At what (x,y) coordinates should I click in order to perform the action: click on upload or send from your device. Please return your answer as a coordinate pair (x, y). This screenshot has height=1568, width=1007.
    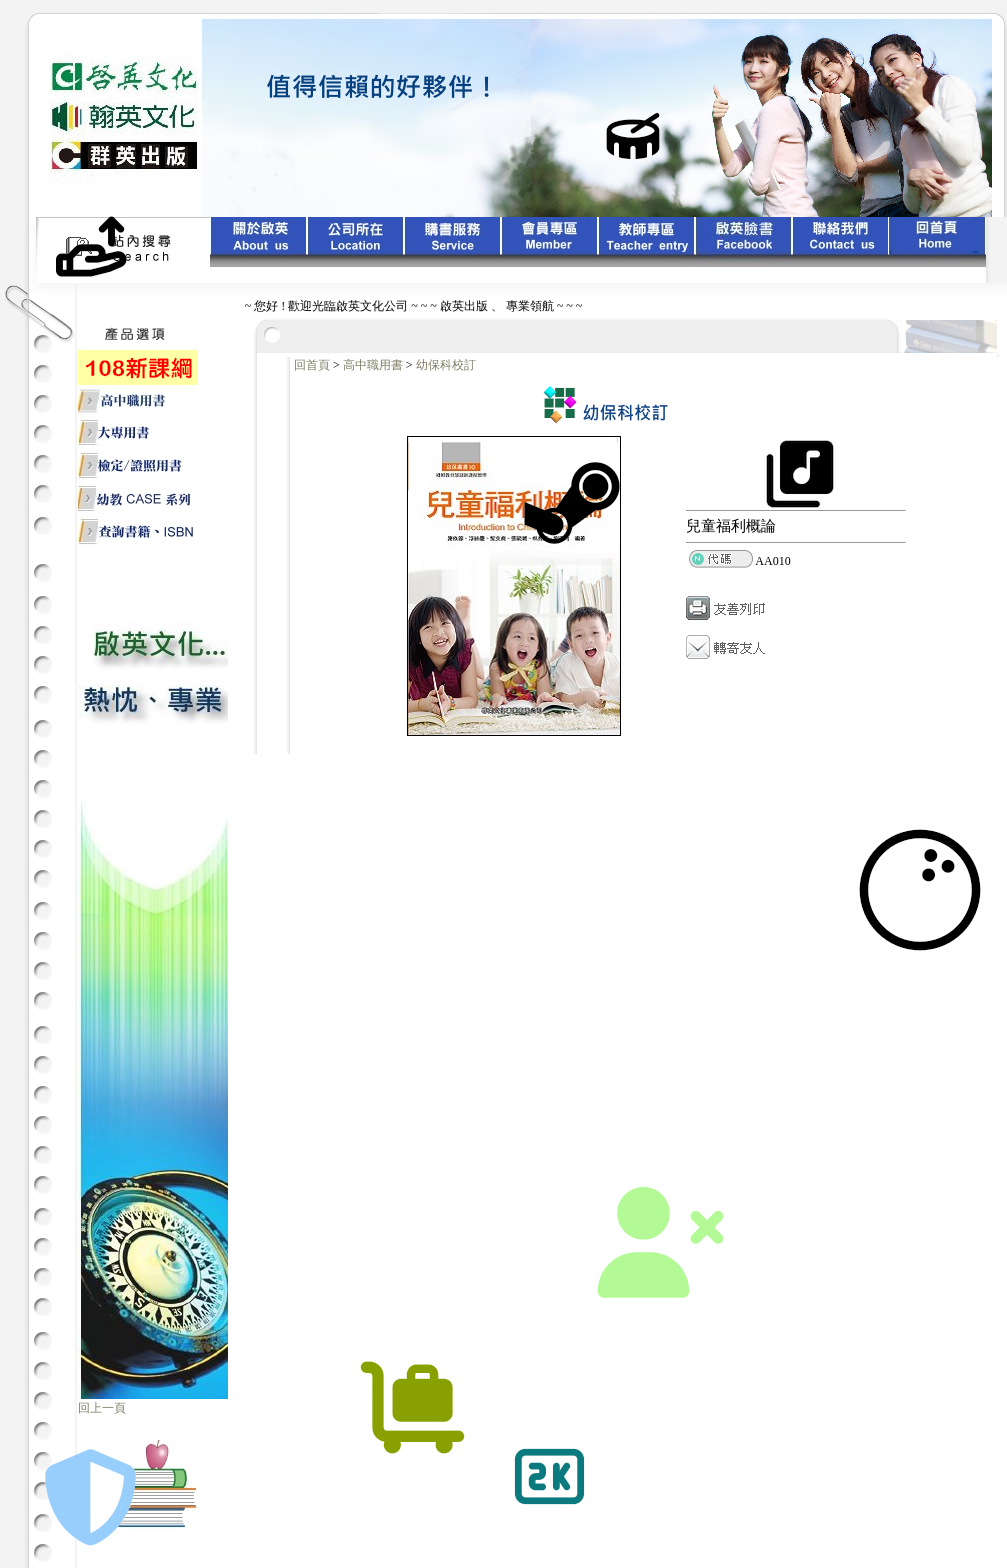
    Looking at the image, I should click on (93, 250).